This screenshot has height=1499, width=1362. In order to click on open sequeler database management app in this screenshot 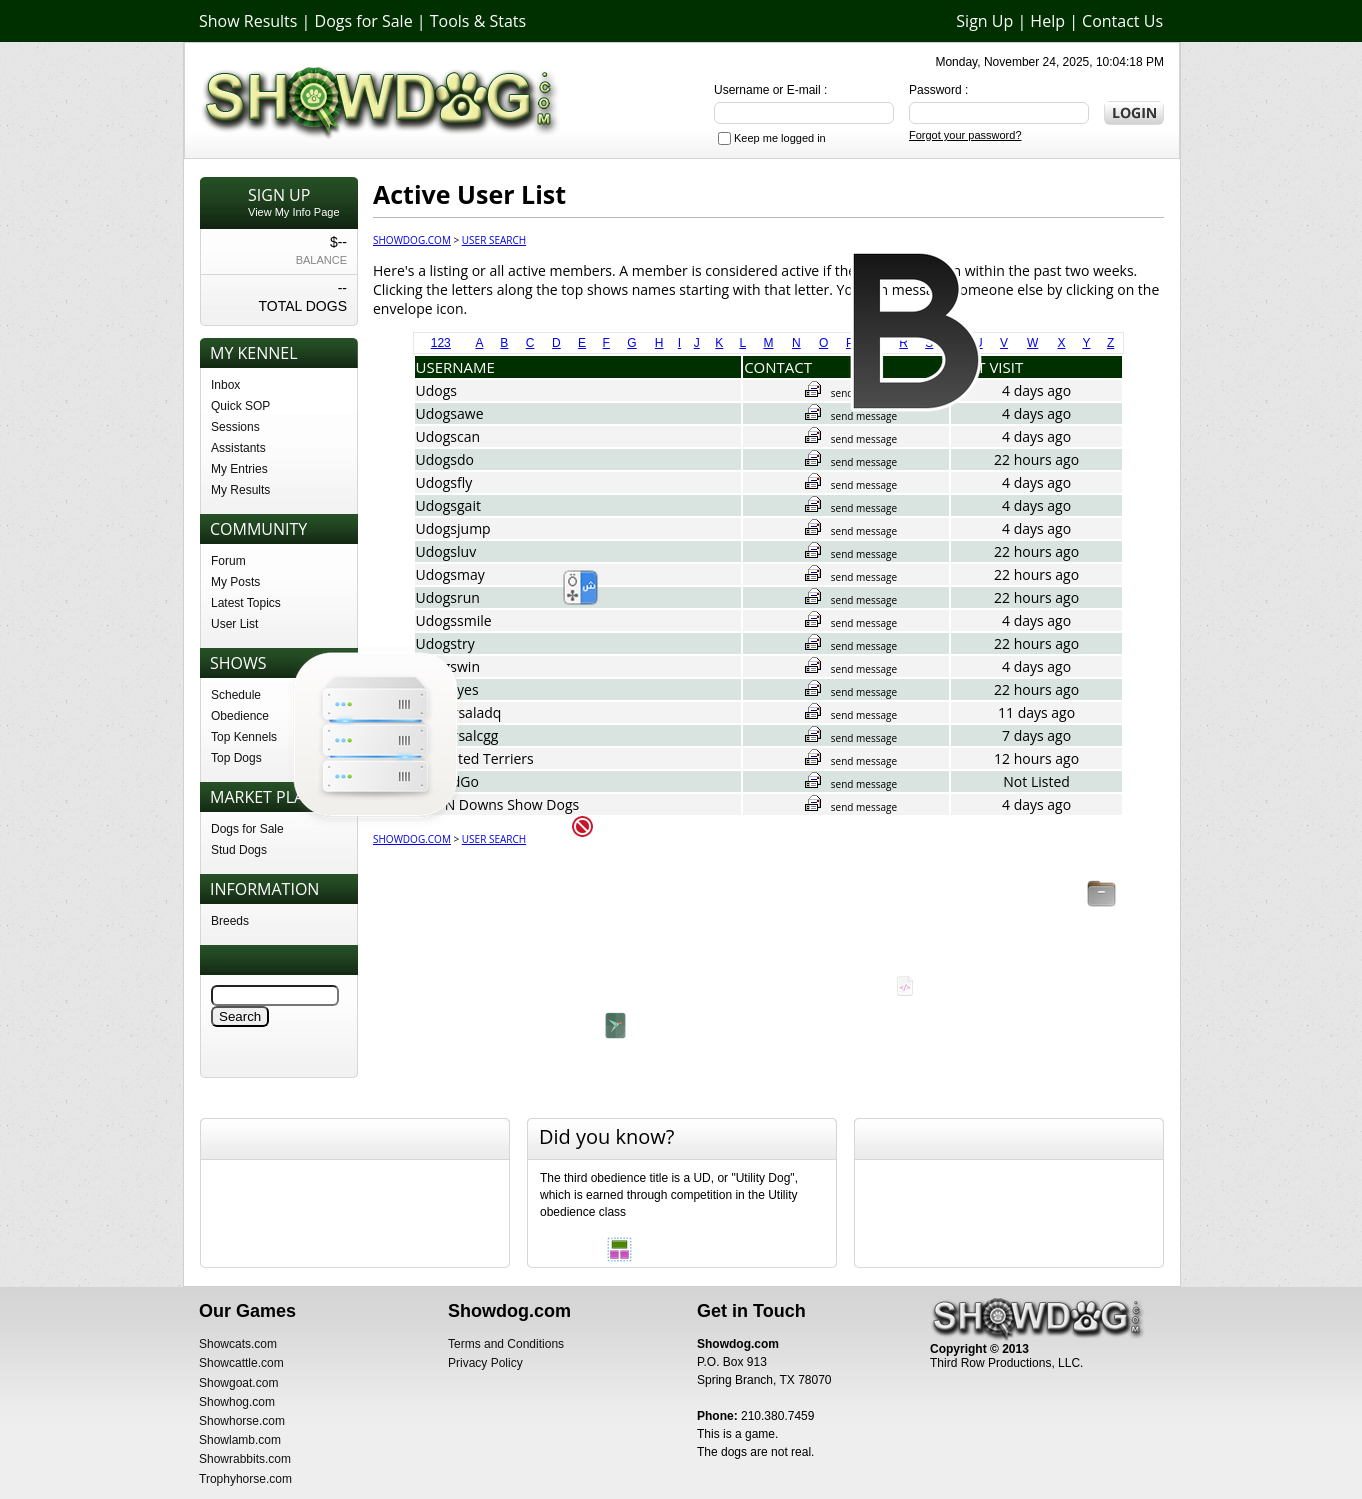, I will do `click(375, 734)`.